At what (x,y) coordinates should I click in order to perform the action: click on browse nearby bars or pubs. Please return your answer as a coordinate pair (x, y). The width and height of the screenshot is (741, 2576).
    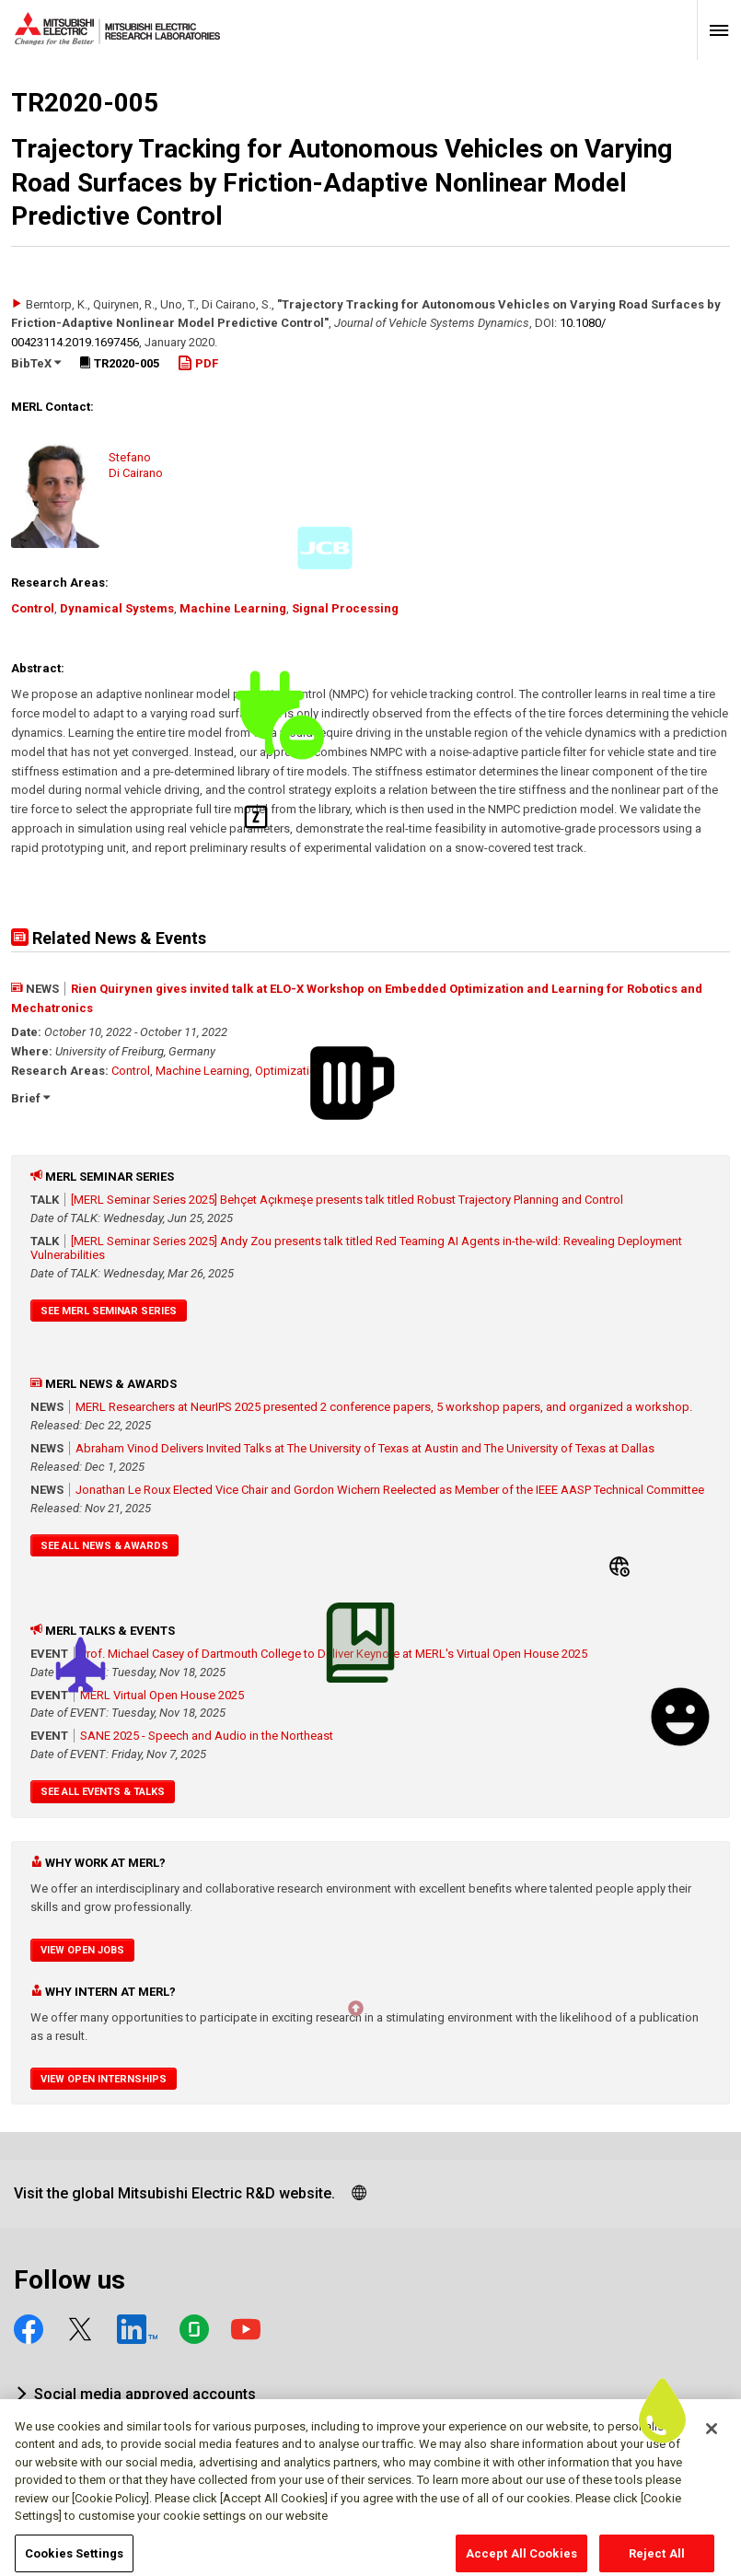
    Looking at the image, I should click on (347, 1083).